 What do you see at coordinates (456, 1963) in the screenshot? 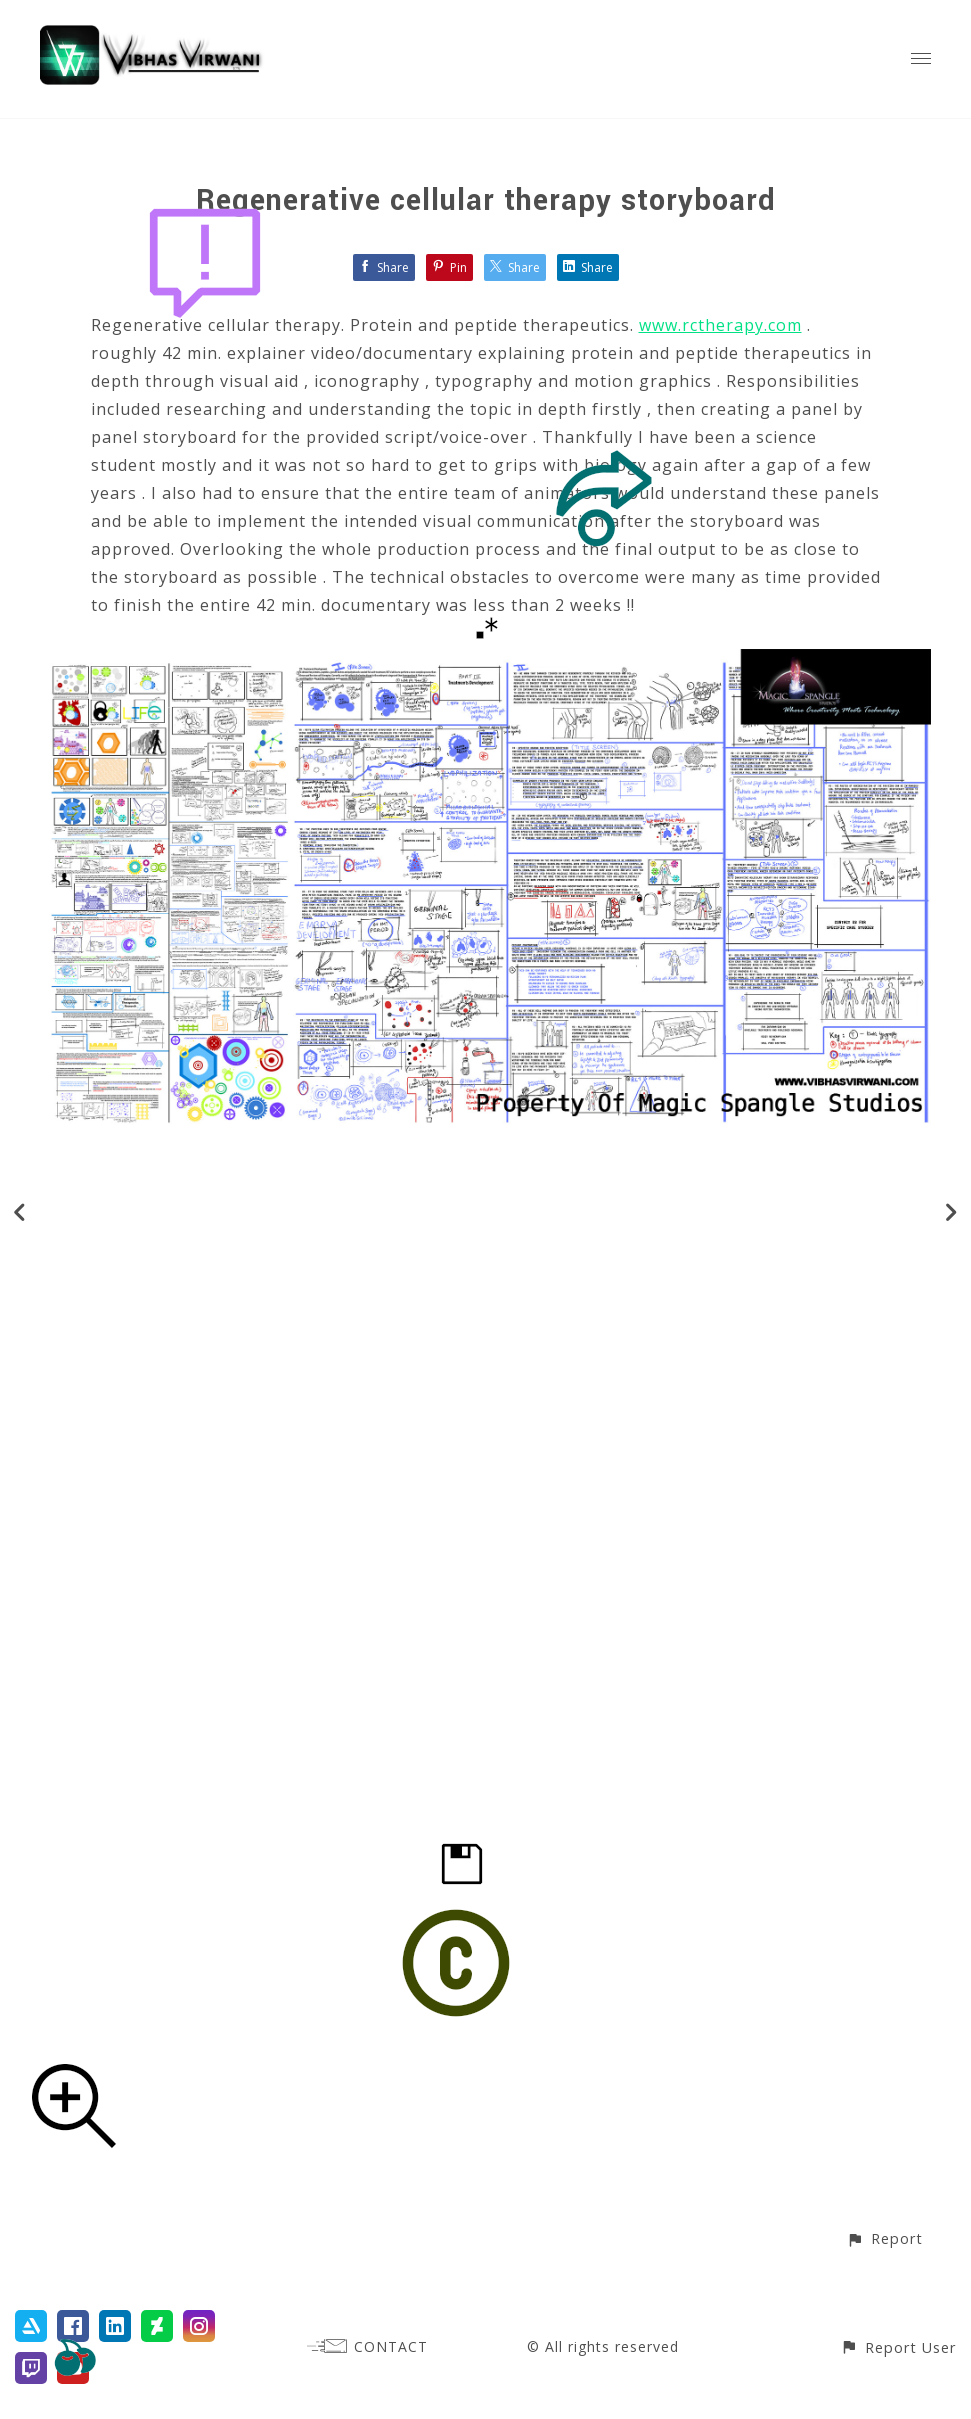
I see `indicates copyright or copyrighted content` at bounding box center [456, 1963].